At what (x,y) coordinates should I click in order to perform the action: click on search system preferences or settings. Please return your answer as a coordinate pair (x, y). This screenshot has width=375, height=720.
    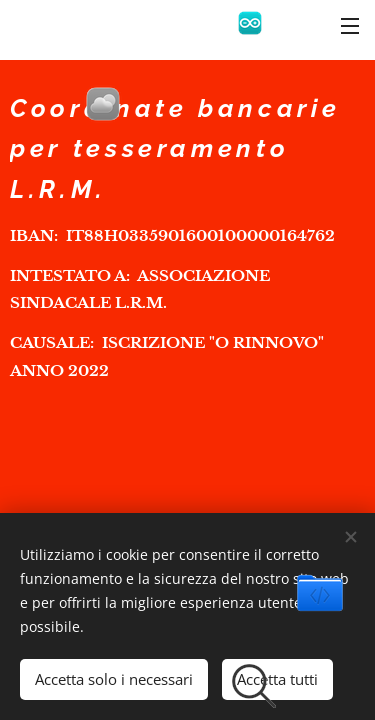
    Looking at the image, I should click on (254, 686).